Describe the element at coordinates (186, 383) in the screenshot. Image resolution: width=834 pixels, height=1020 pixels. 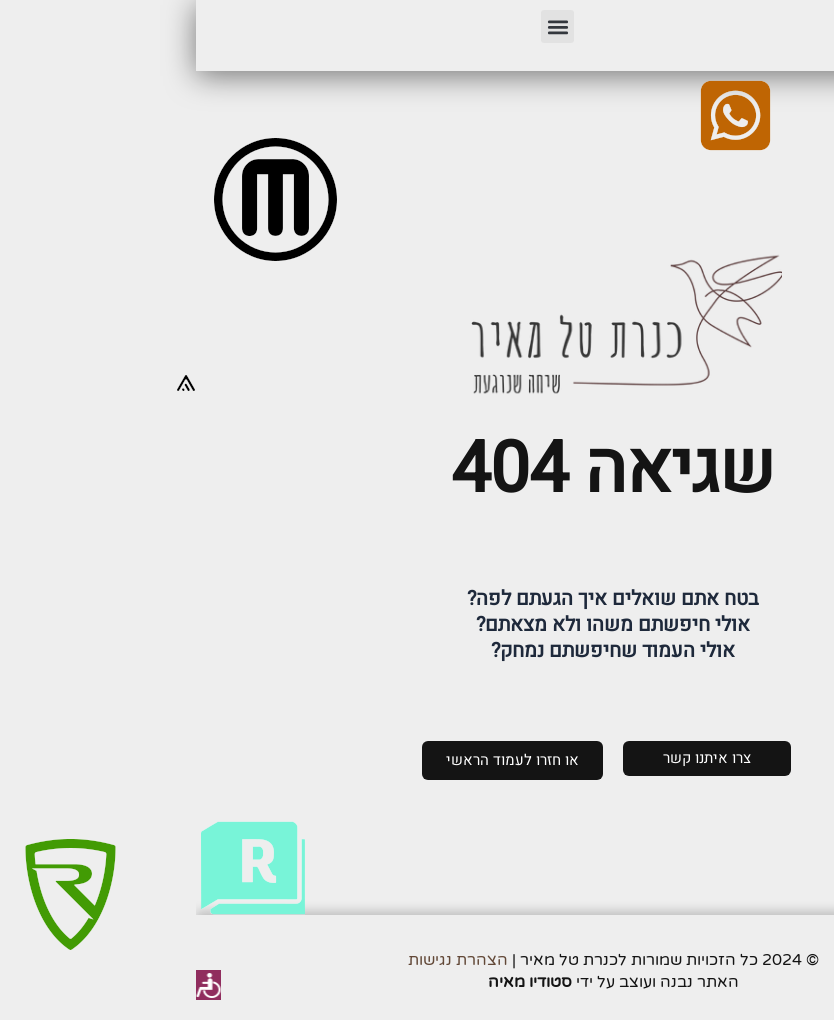
I see `open aegis authenticator app` at that location.